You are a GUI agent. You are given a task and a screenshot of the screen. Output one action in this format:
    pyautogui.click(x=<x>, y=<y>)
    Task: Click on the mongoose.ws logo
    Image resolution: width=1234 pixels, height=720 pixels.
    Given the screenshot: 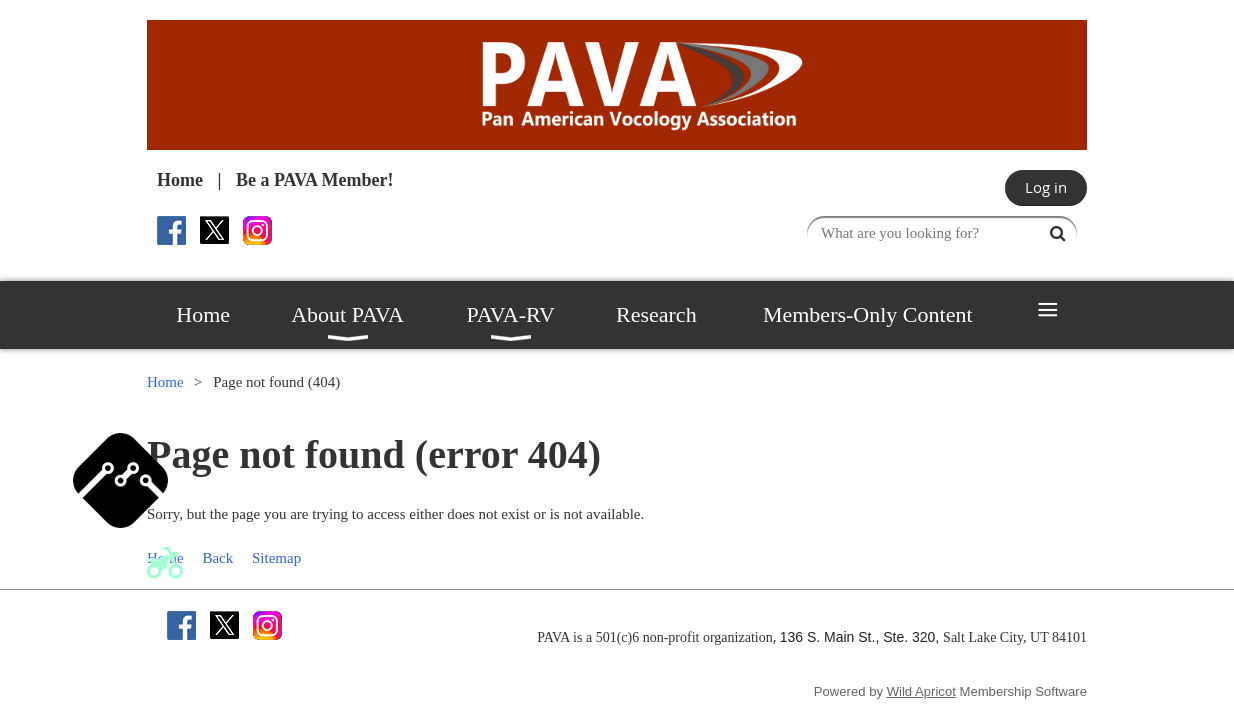 What is the action you would take?
    pyautogui.click(x=120, y=480)
    